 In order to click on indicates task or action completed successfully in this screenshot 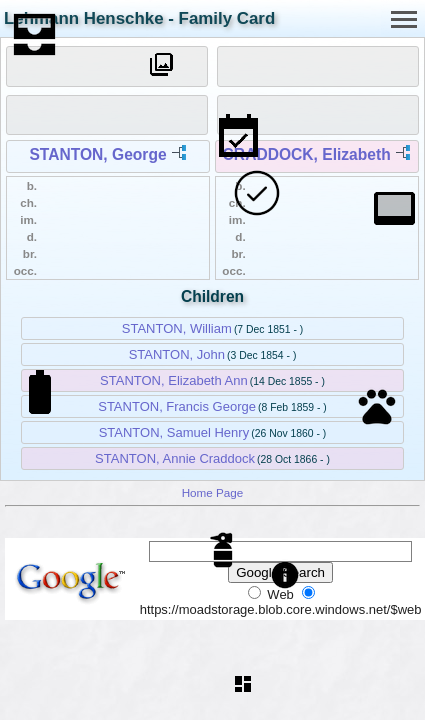, I will do `click(257, 193)`.